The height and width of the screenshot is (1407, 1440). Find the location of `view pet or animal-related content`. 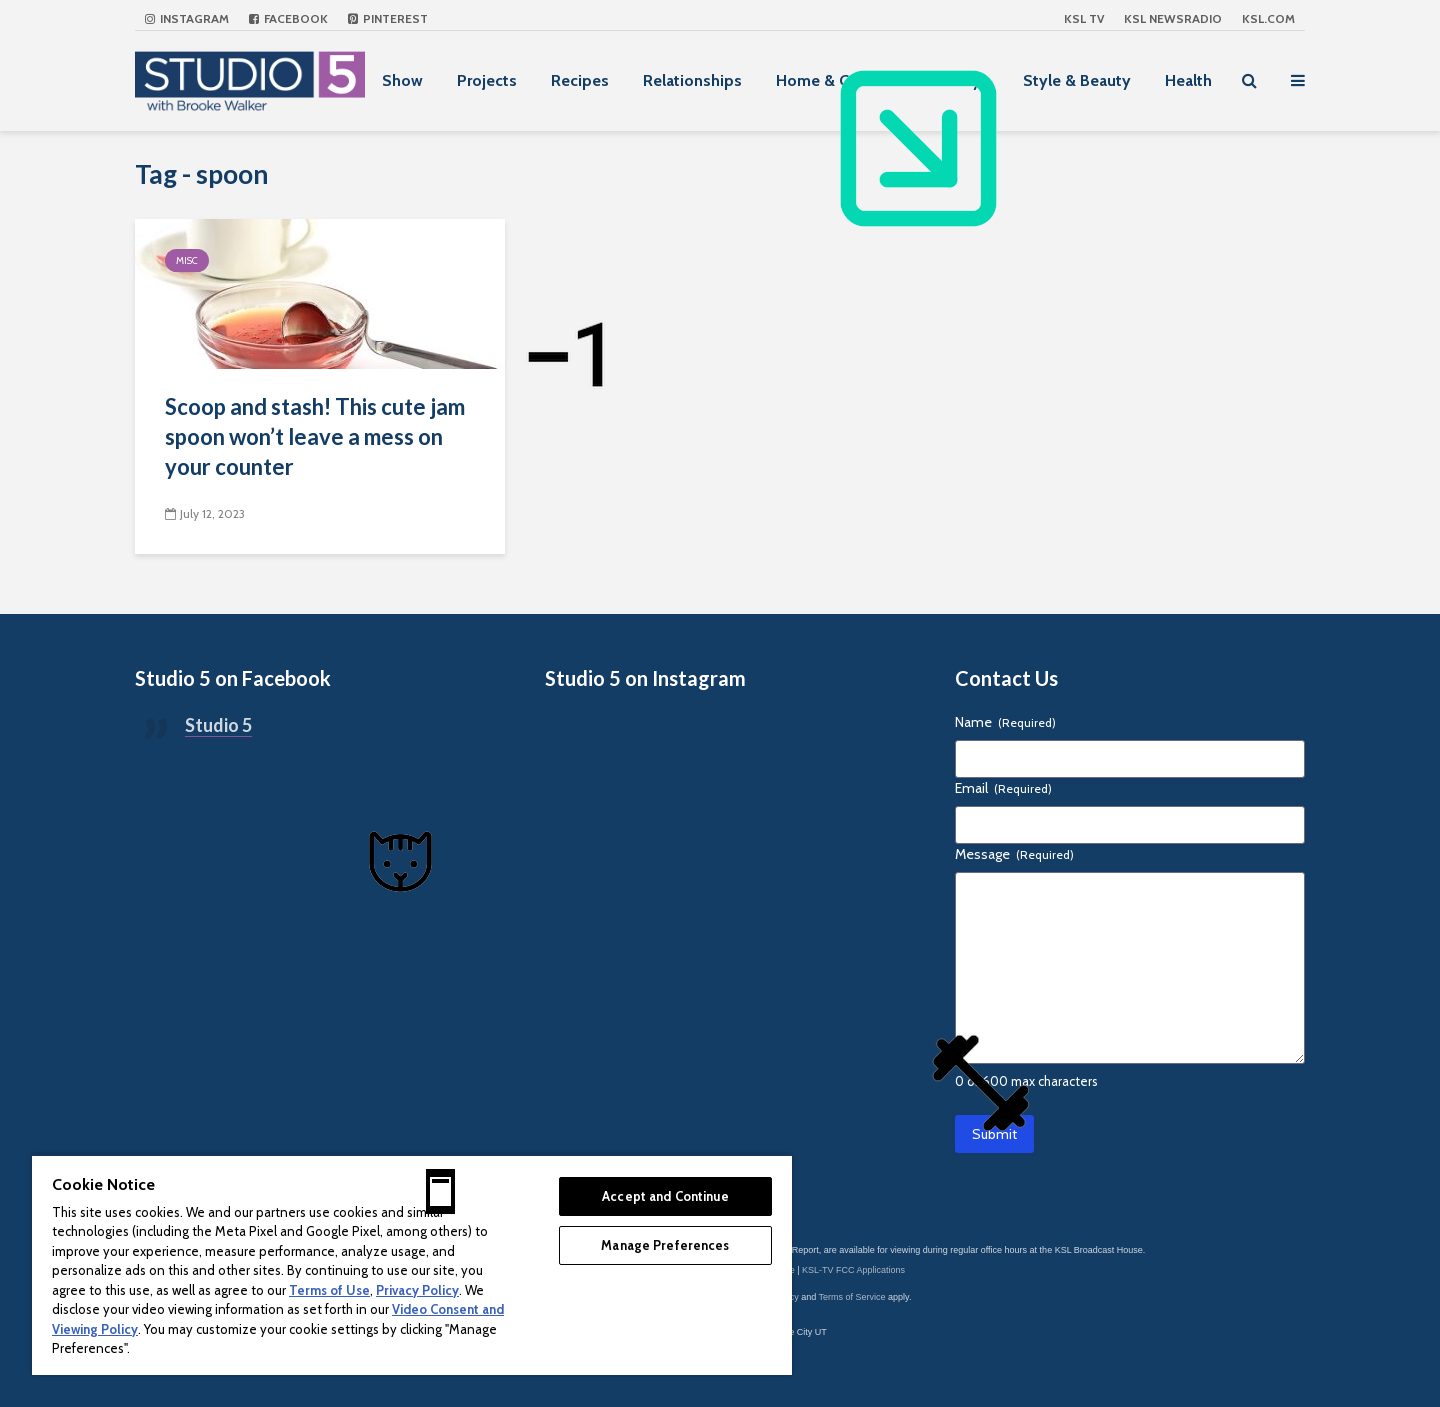

view pet or animal-related content is located at coordinates (400, 860).